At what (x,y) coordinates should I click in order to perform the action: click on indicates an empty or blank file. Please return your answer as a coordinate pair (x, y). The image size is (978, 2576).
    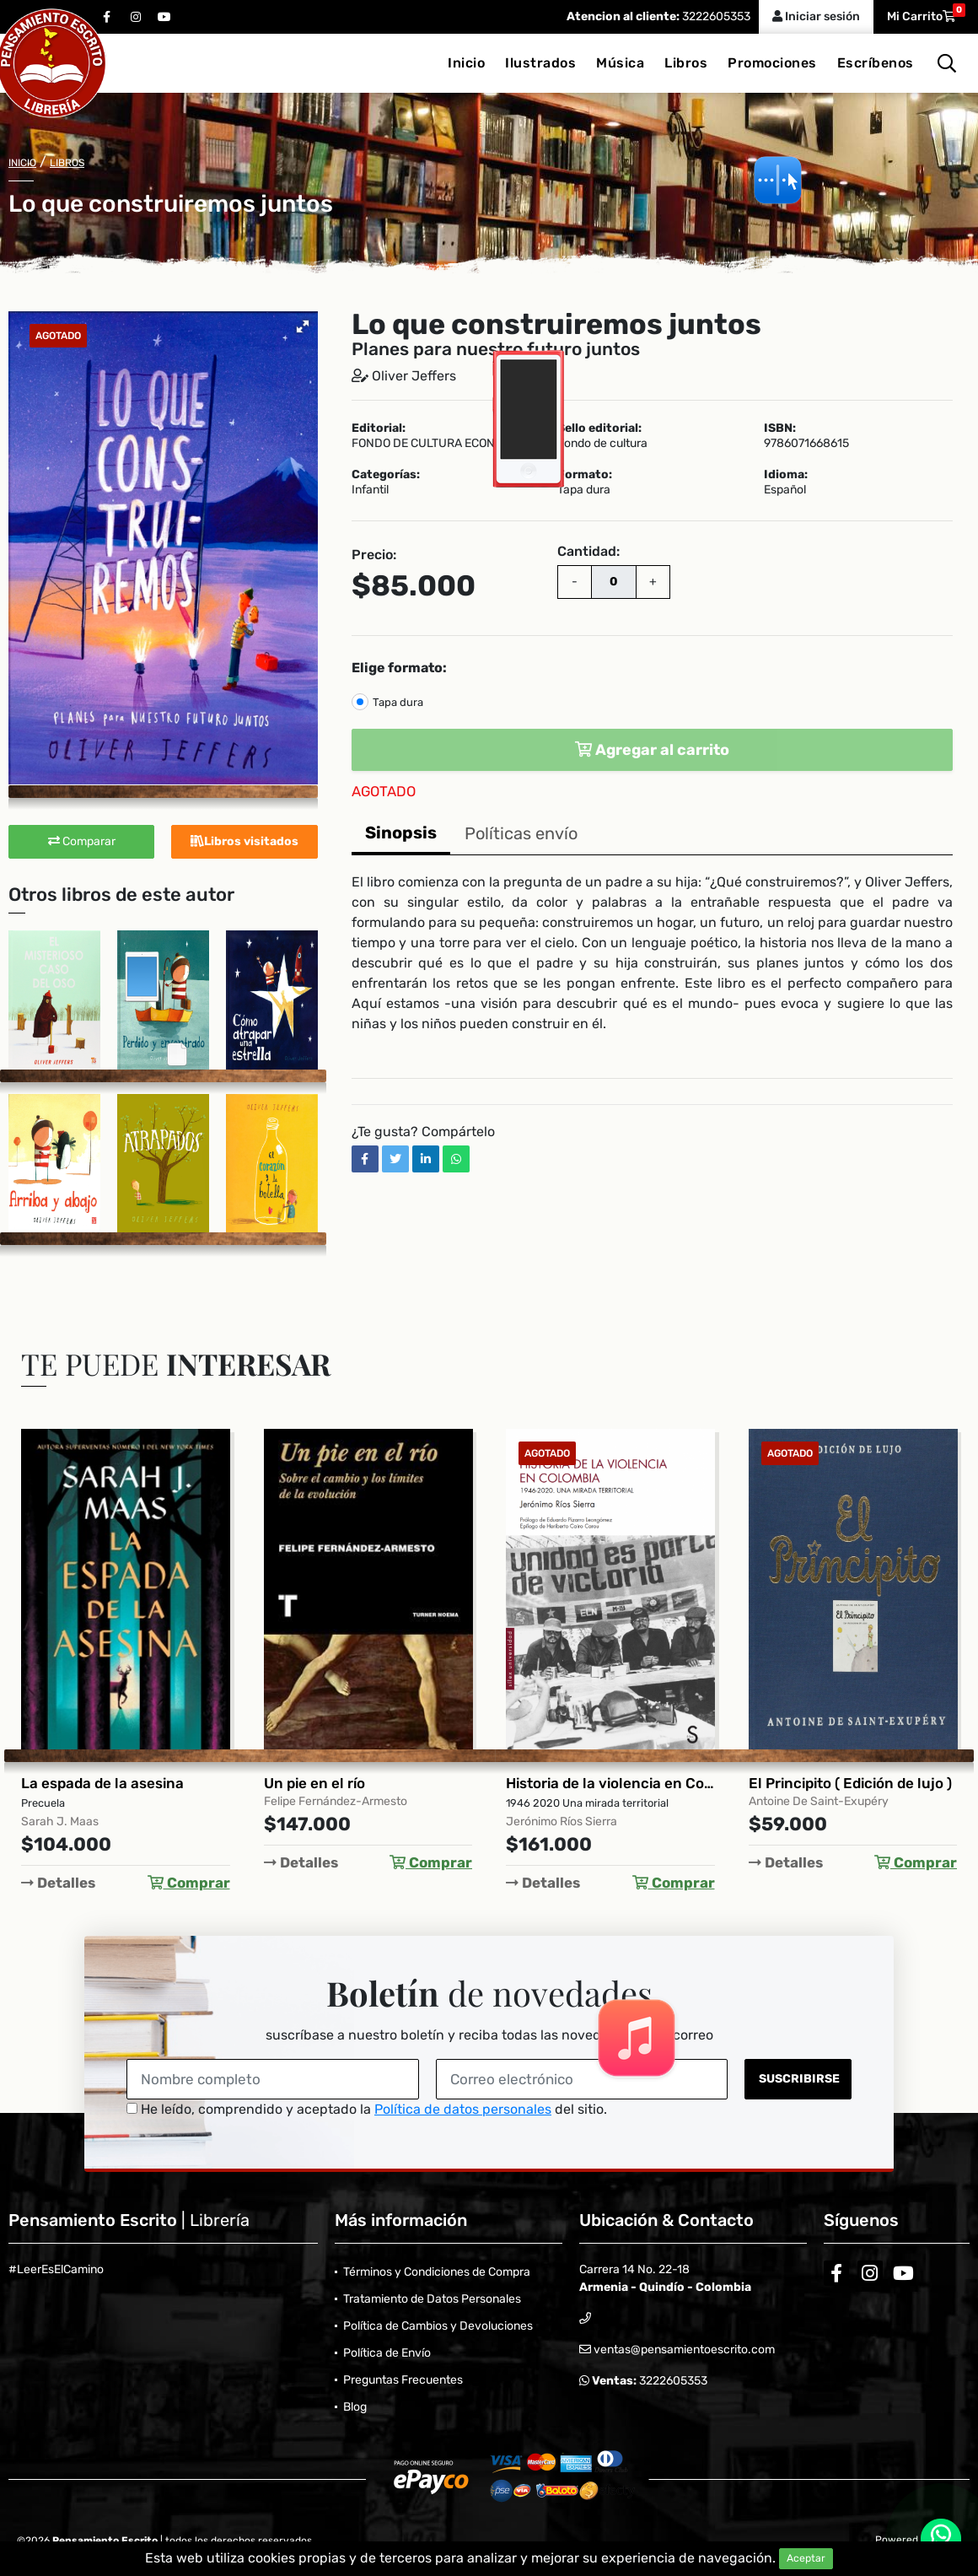
    Looking at the image, I should click on (177, 1054).